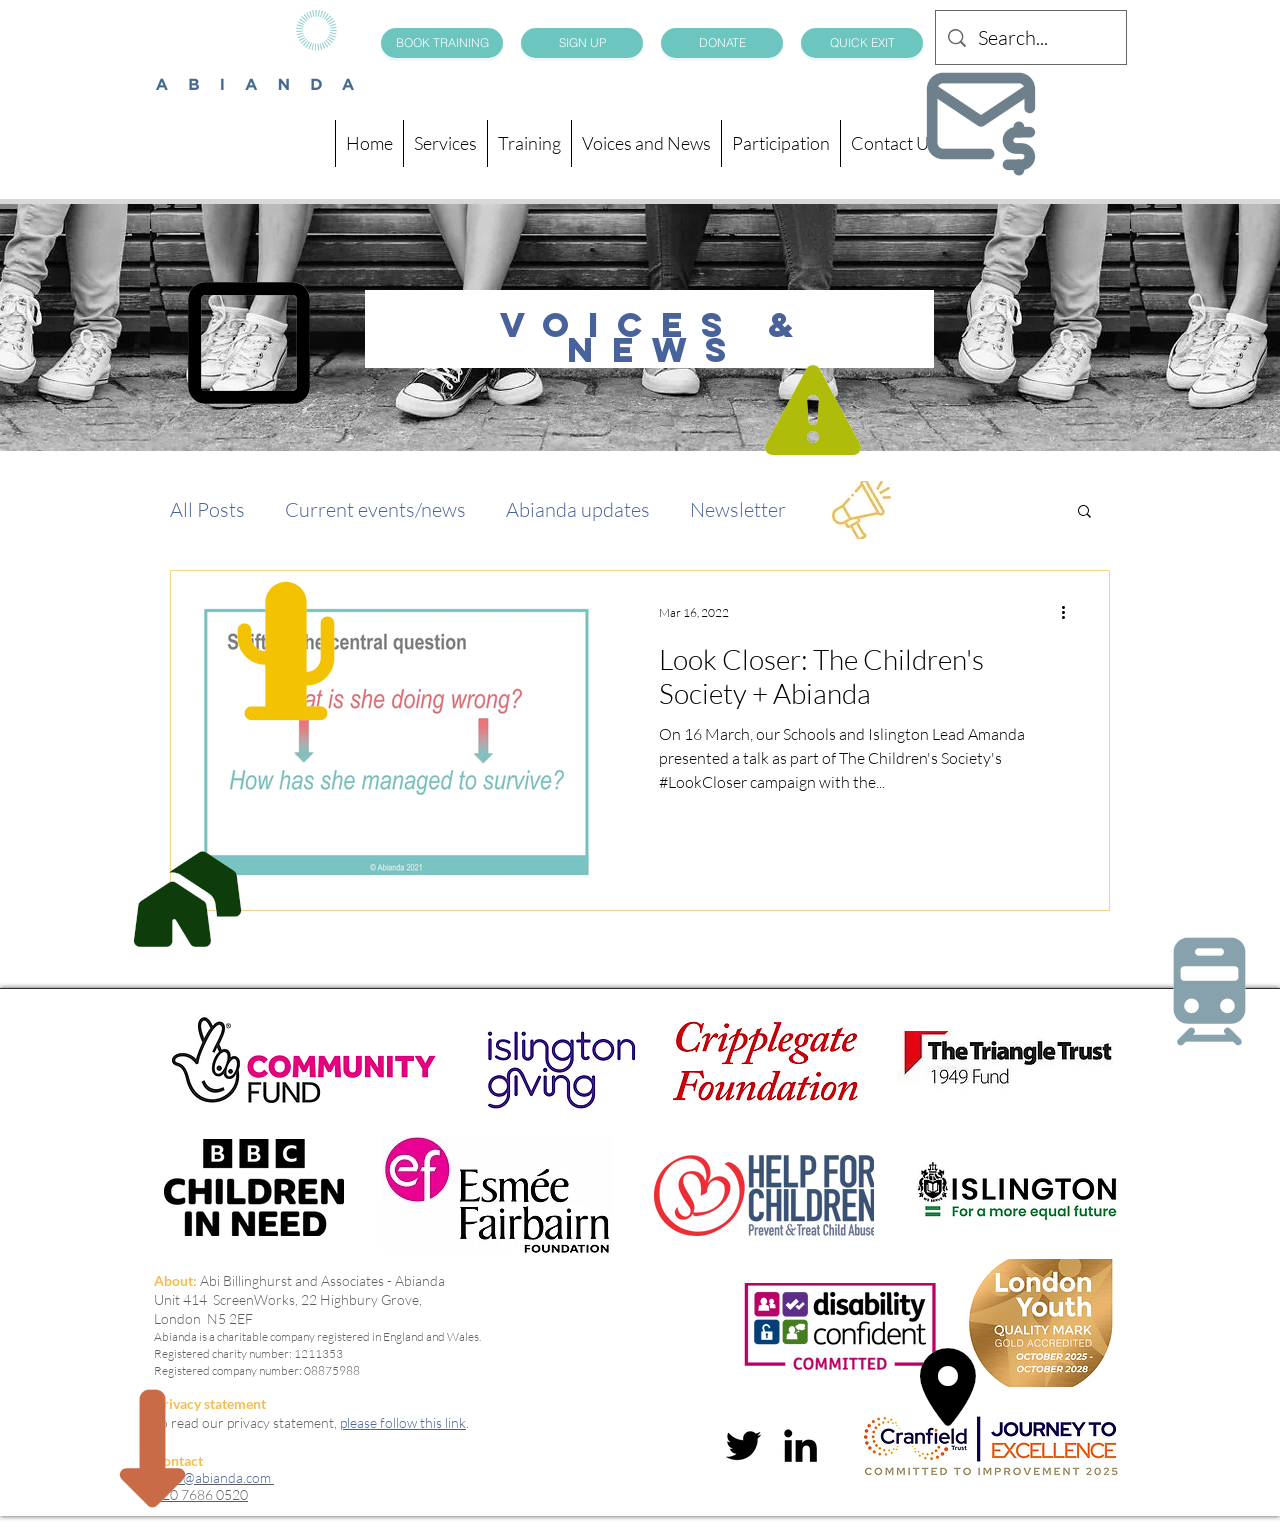 This screenshot has width=1280, height=1527. I want to click on view current location on map, so click(948, 1388).